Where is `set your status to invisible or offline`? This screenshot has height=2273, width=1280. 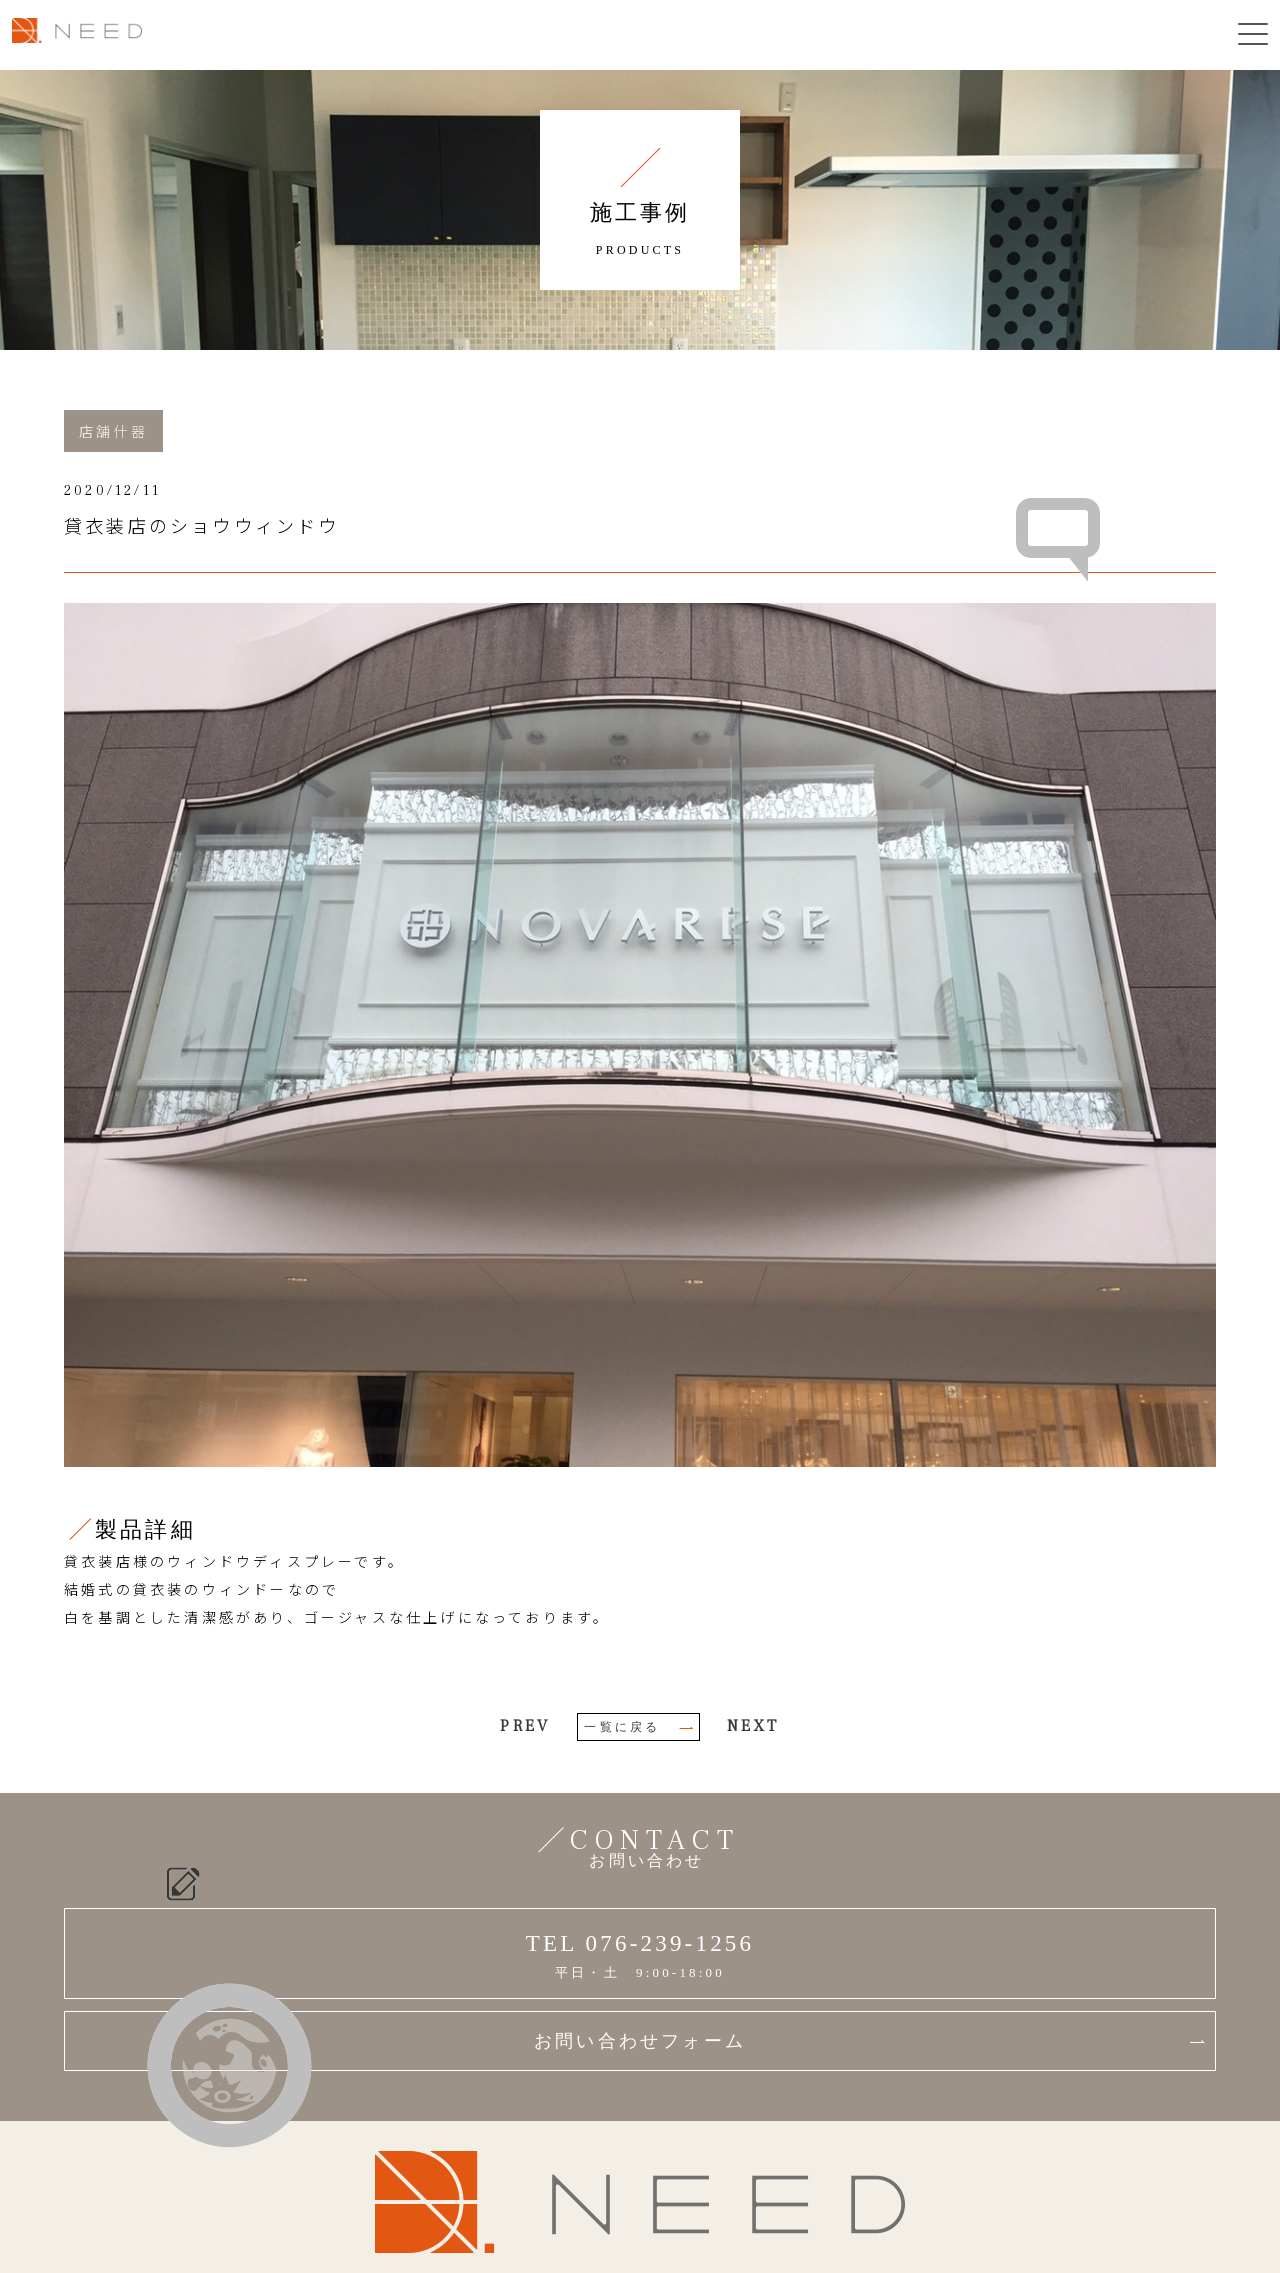
set your status to invisible or offline is located at coordinates (1058, 540).